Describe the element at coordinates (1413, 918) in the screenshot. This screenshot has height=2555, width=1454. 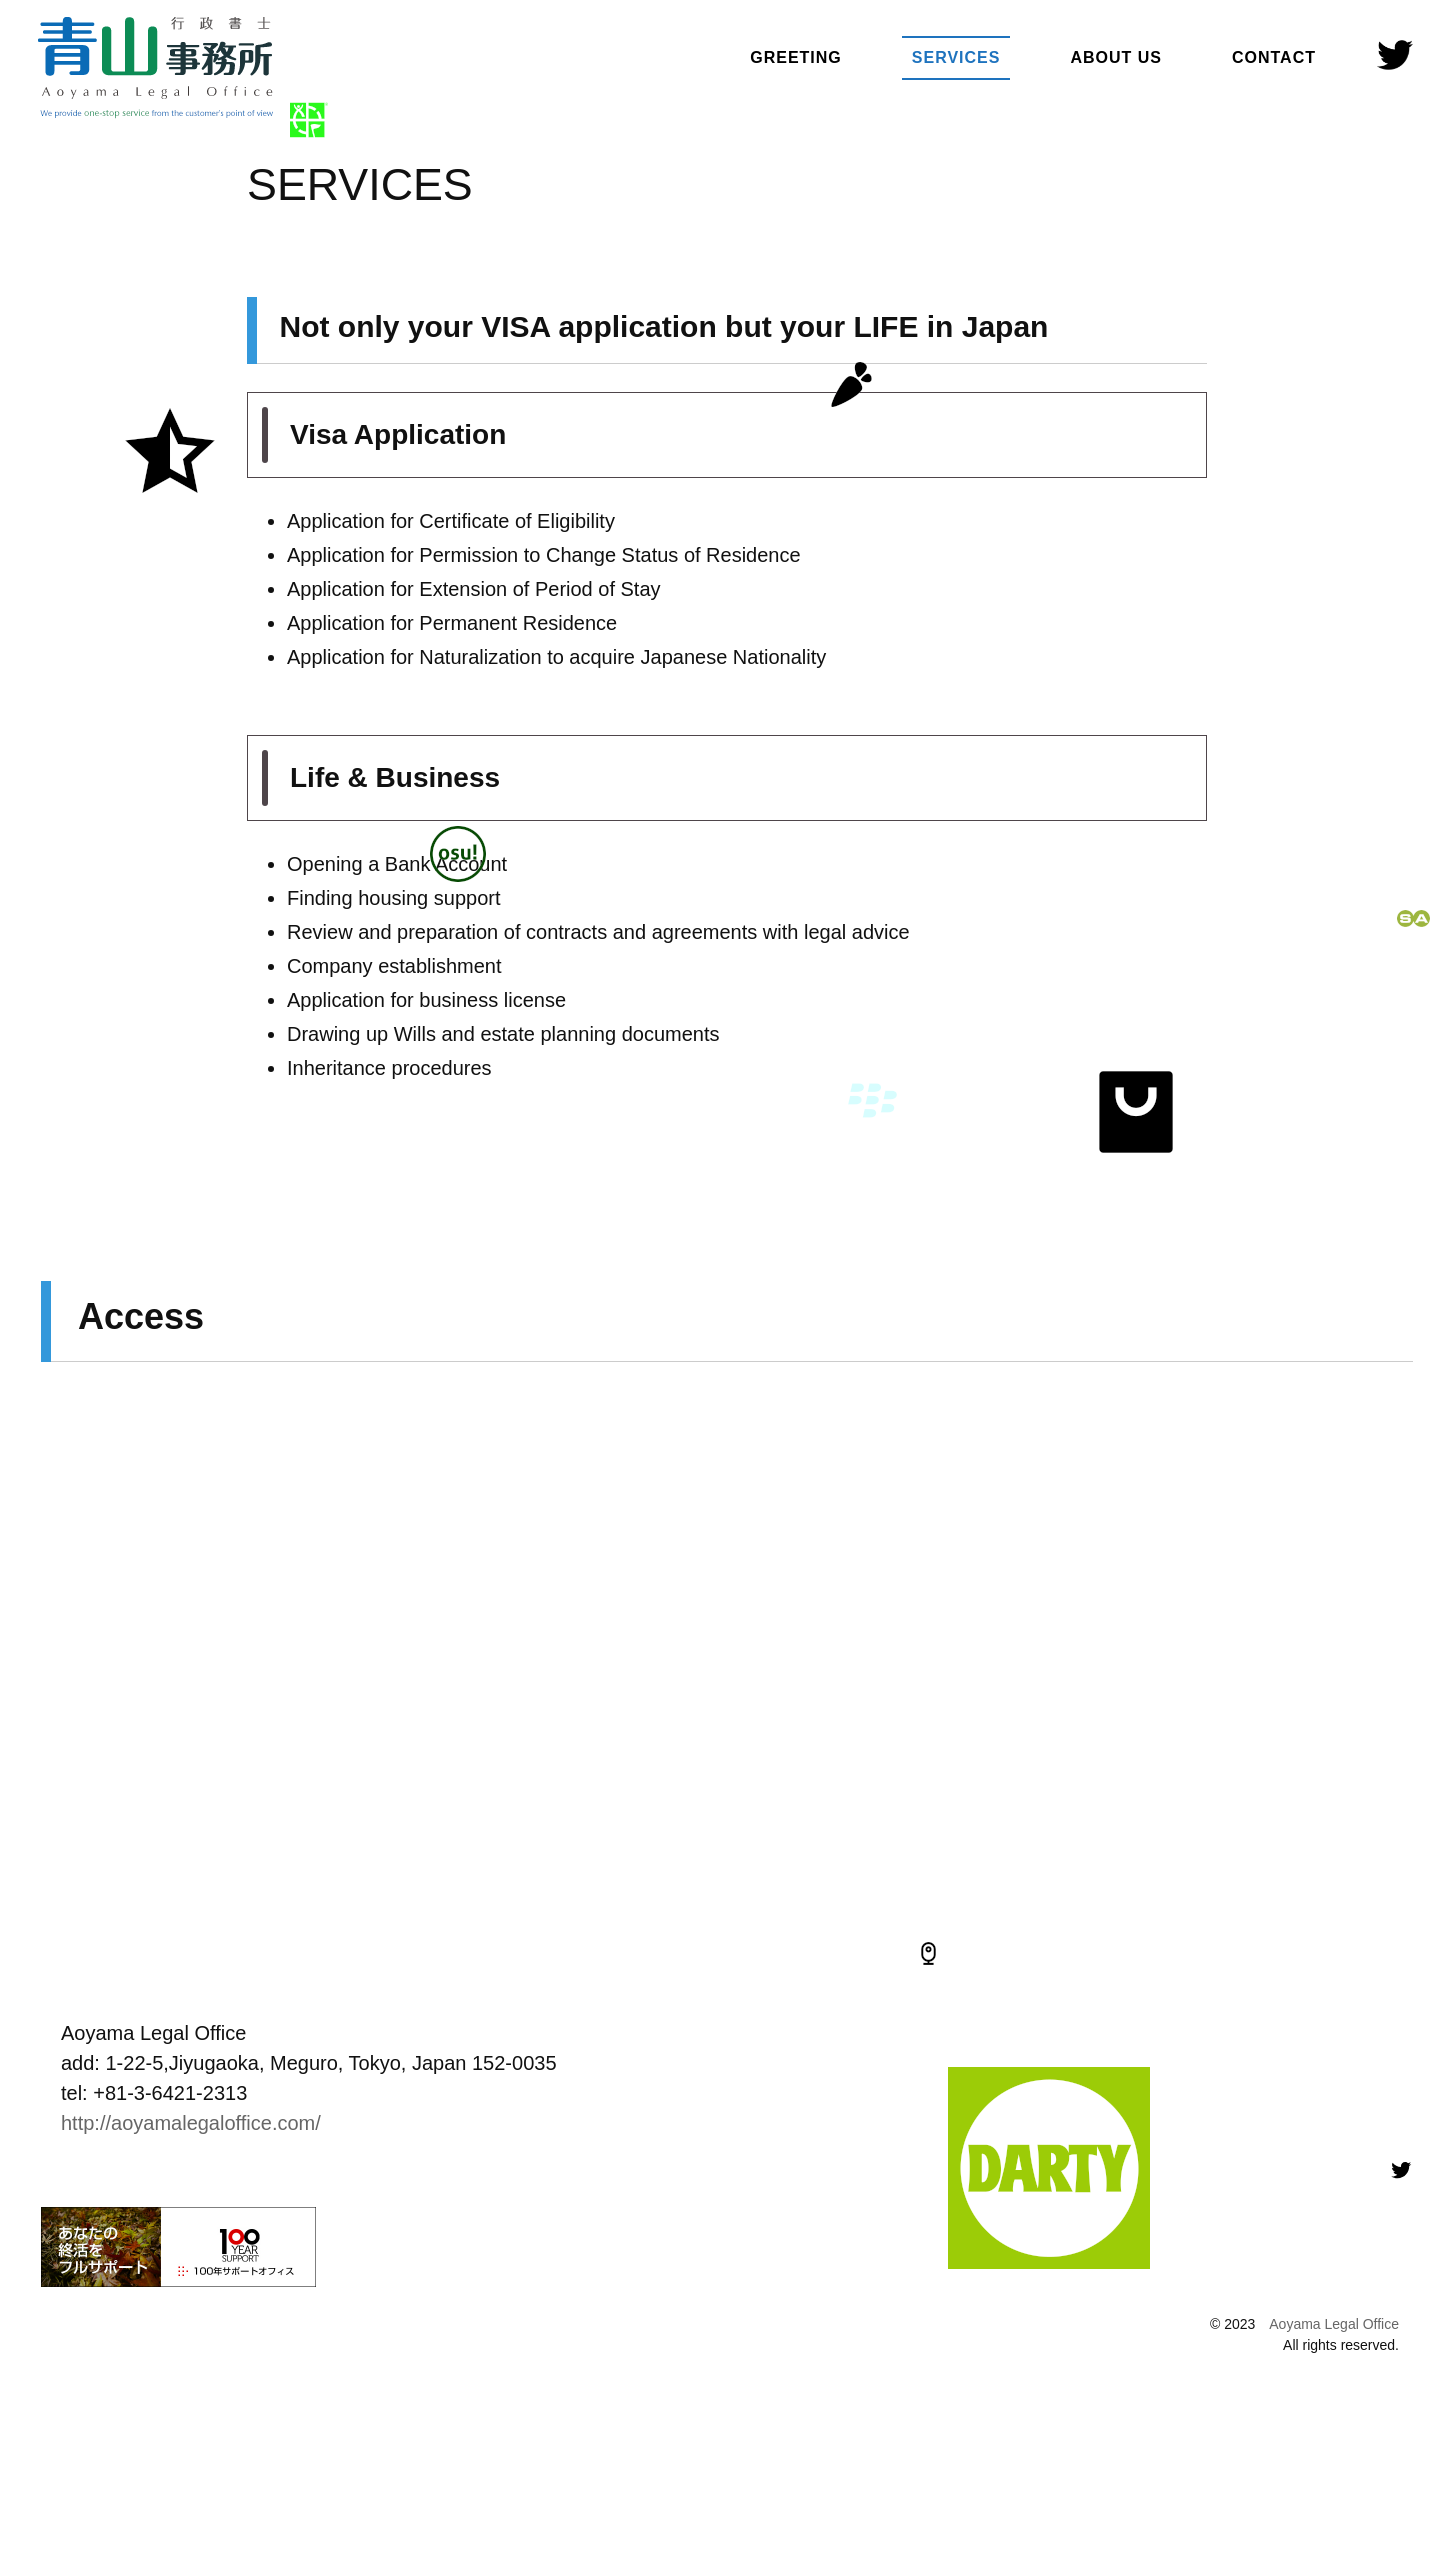
I see `Sabancı Holding company logo` at that location.